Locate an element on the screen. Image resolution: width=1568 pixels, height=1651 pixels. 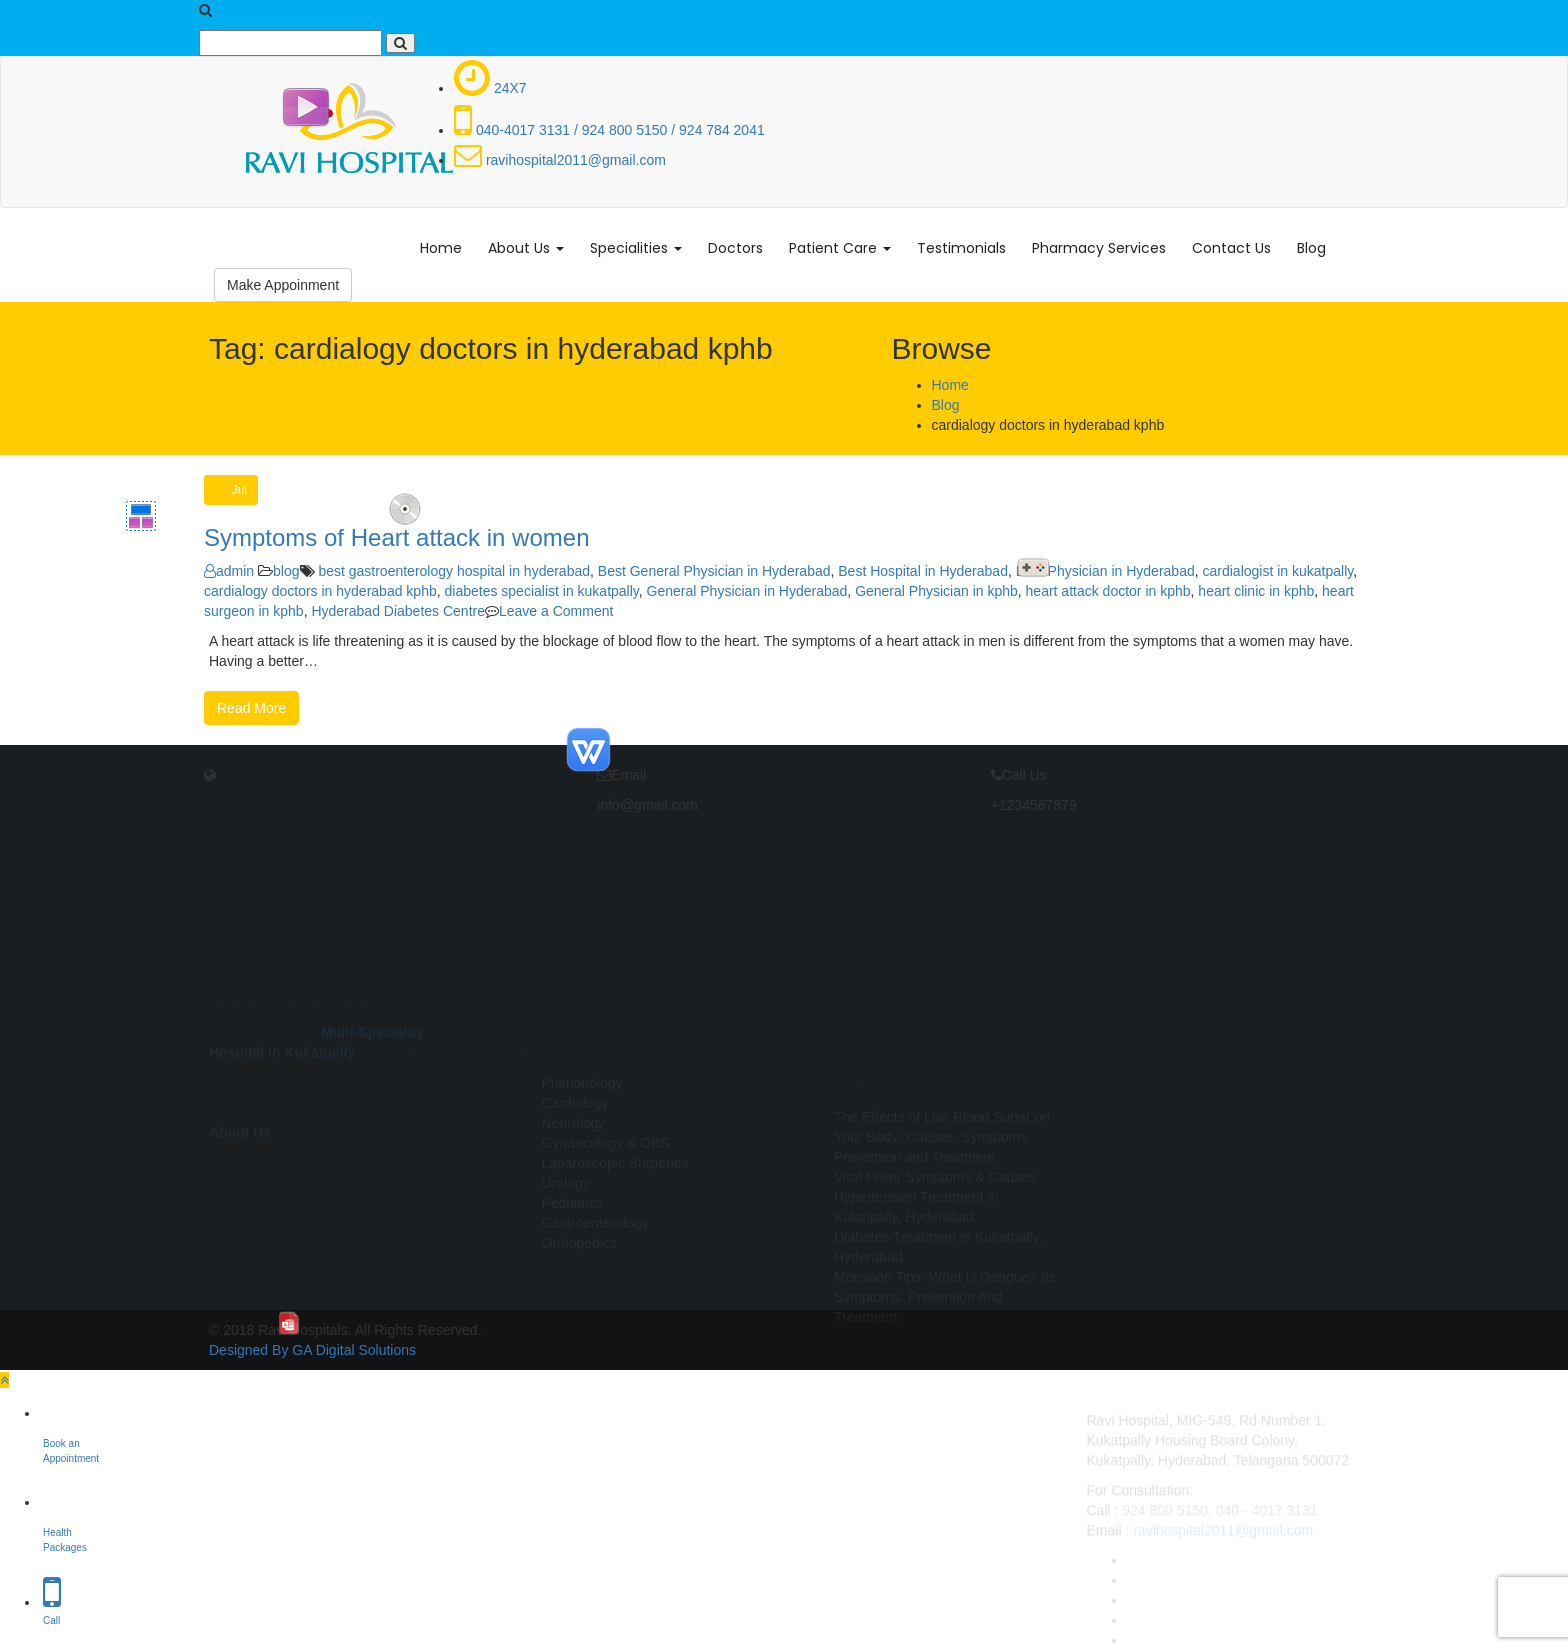
microsoft access database file is located at coordinates (289, 1323).